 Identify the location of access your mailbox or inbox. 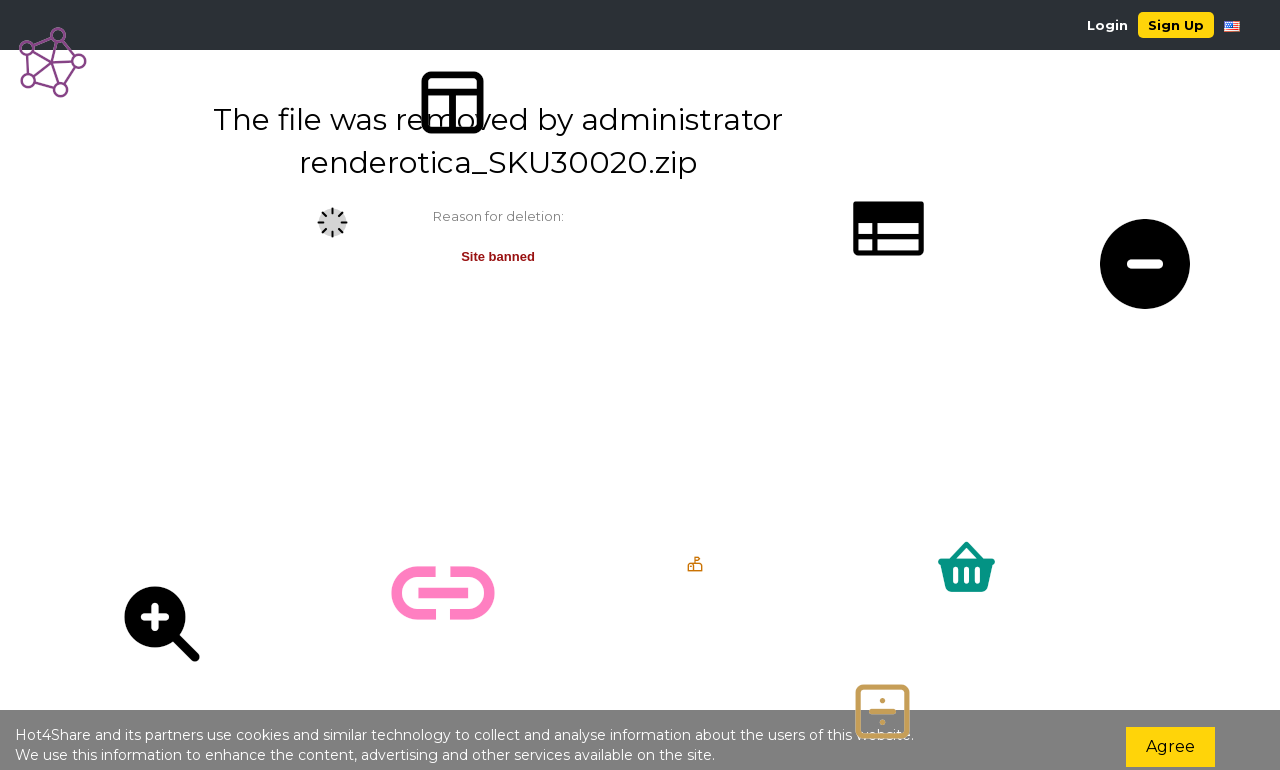
(695, 564).